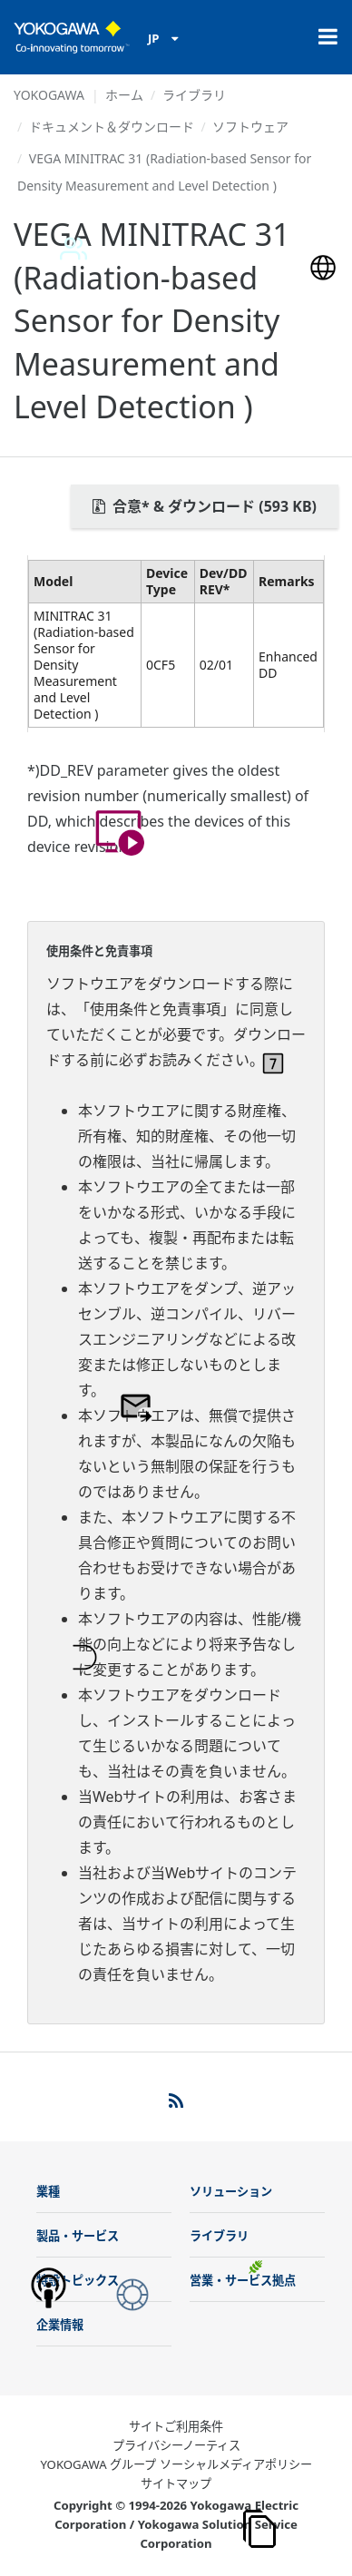 This screenshot has height=2576, width=352. Describe the element at coordinates (259, 2529) in the screenshot. I see `copy to clipboard` at that location.